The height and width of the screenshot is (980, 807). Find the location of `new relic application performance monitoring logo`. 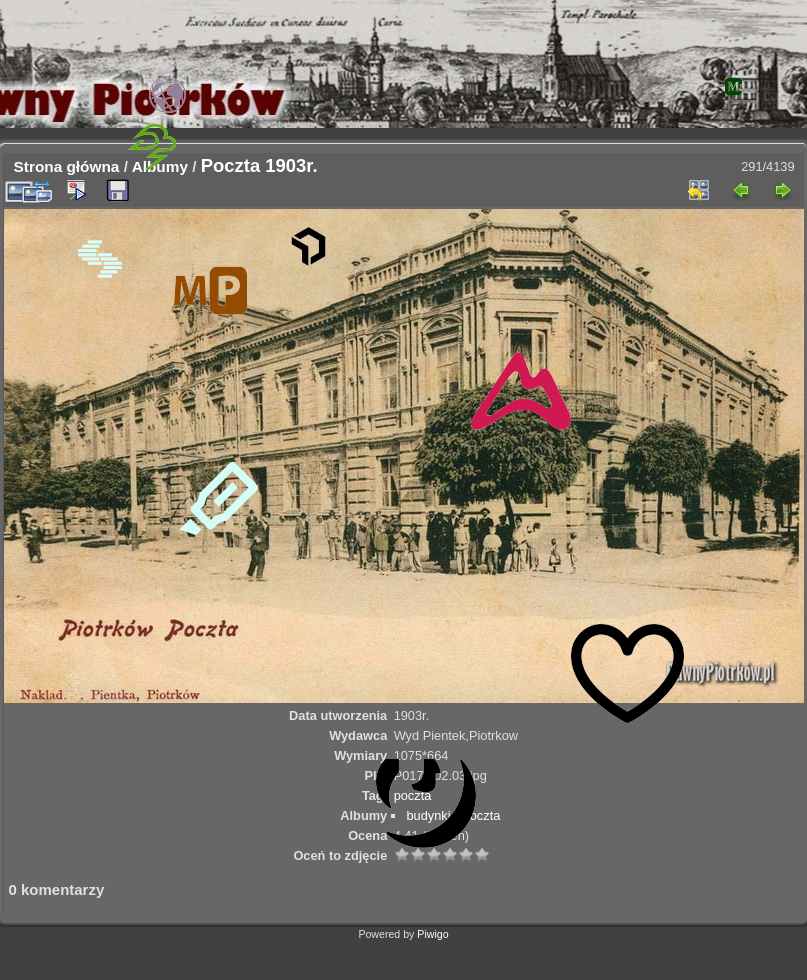

new relic application performance monitoring logo is located at coordinates (308, 246).